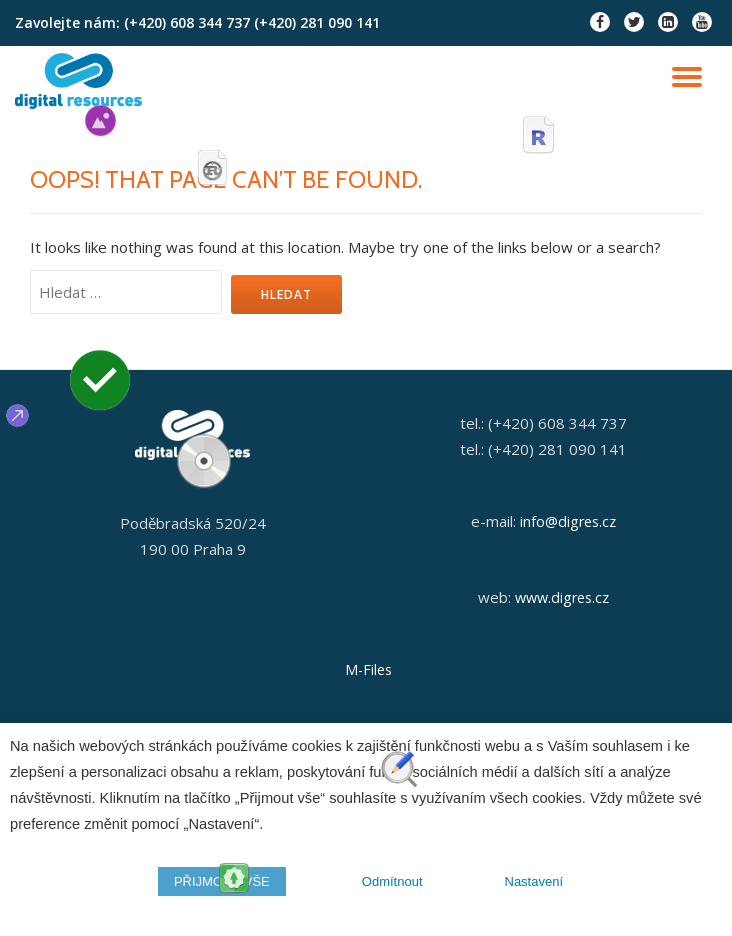 This screenshot has width=732, height=936. I want to click on indicates a symbolic link or shortcut to another file, so click(17, 415).